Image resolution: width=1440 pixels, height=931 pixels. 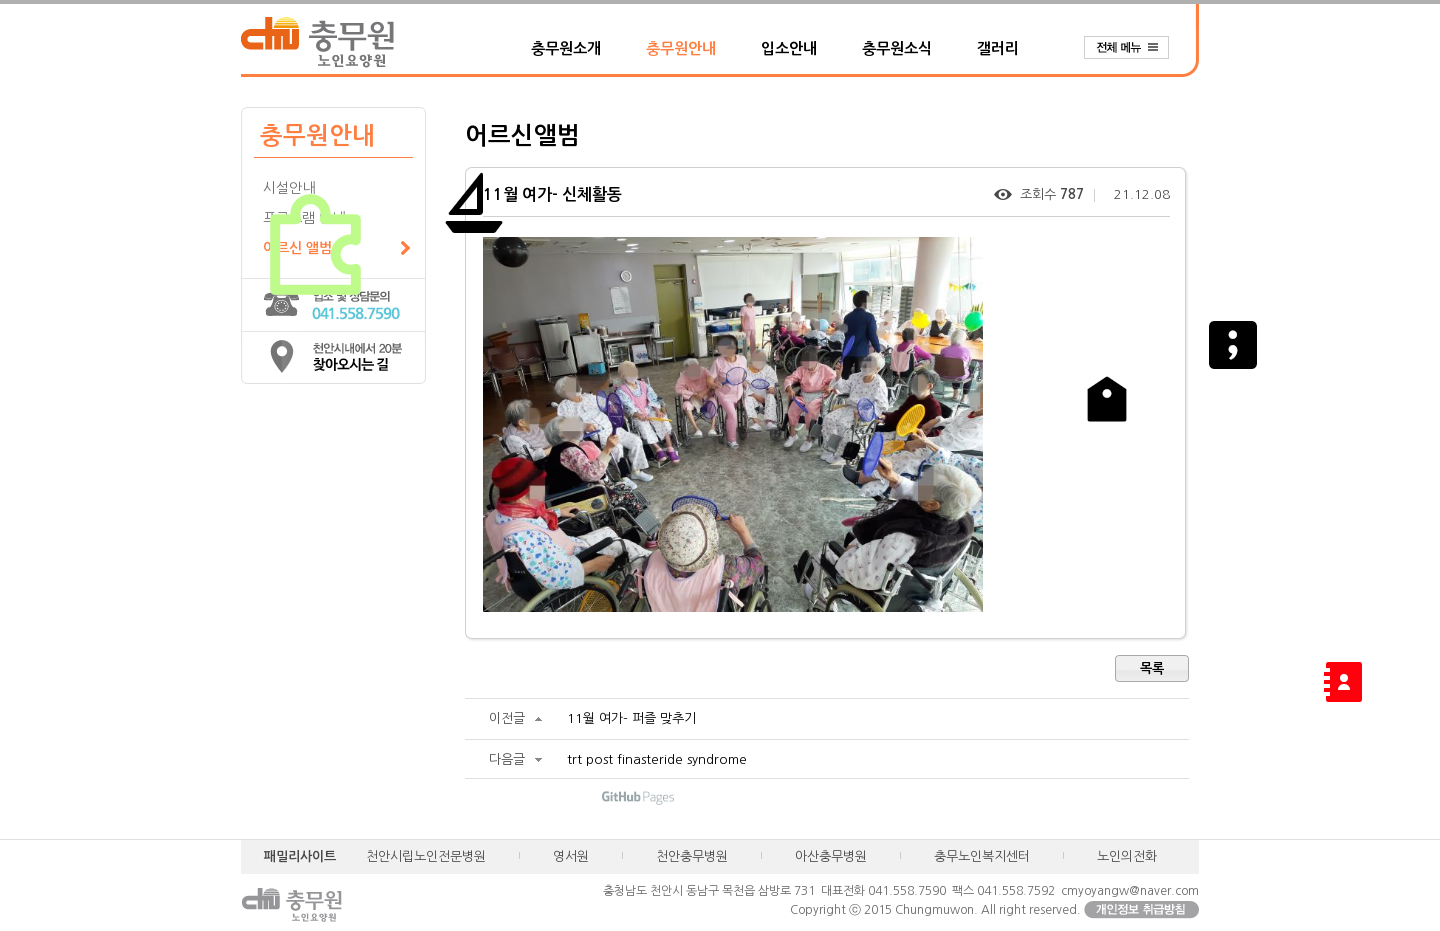 What do you see at coordinates (1233, 345) in the screenshot?
I see `open tldraw whiteboard application` at bounding box center [1233, 345].